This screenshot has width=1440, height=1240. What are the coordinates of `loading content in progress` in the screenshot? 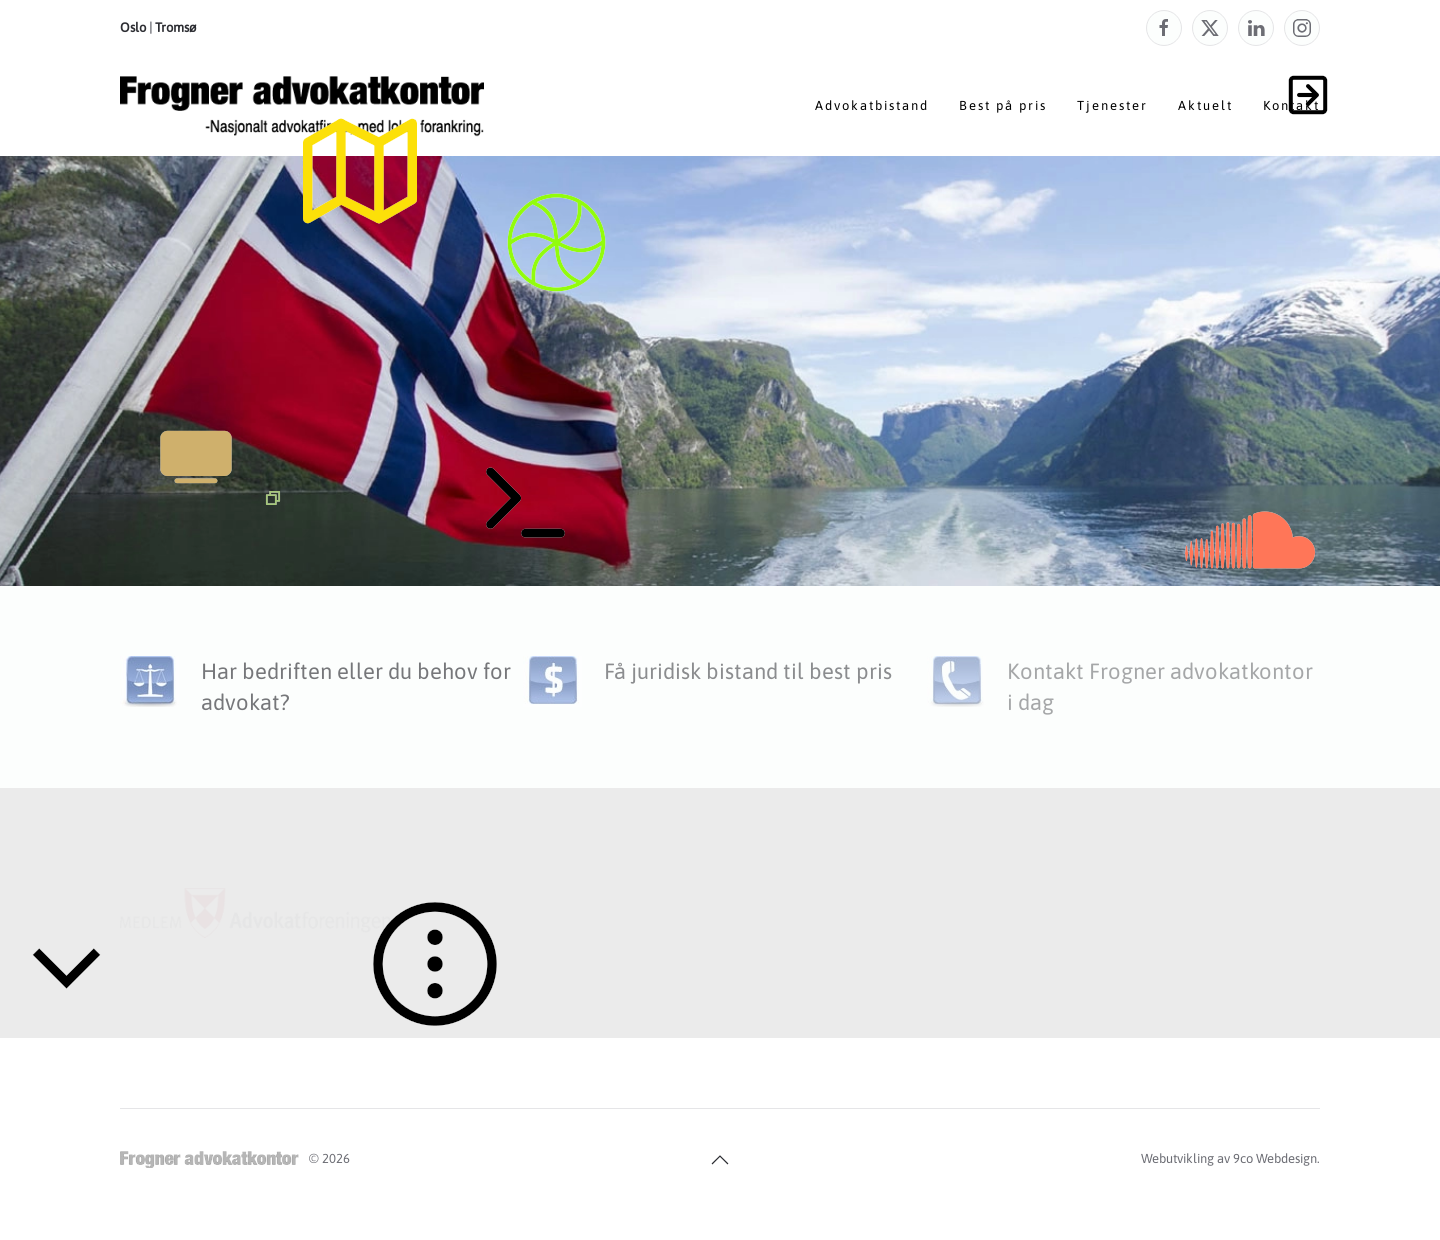 It's located at (556, 242).